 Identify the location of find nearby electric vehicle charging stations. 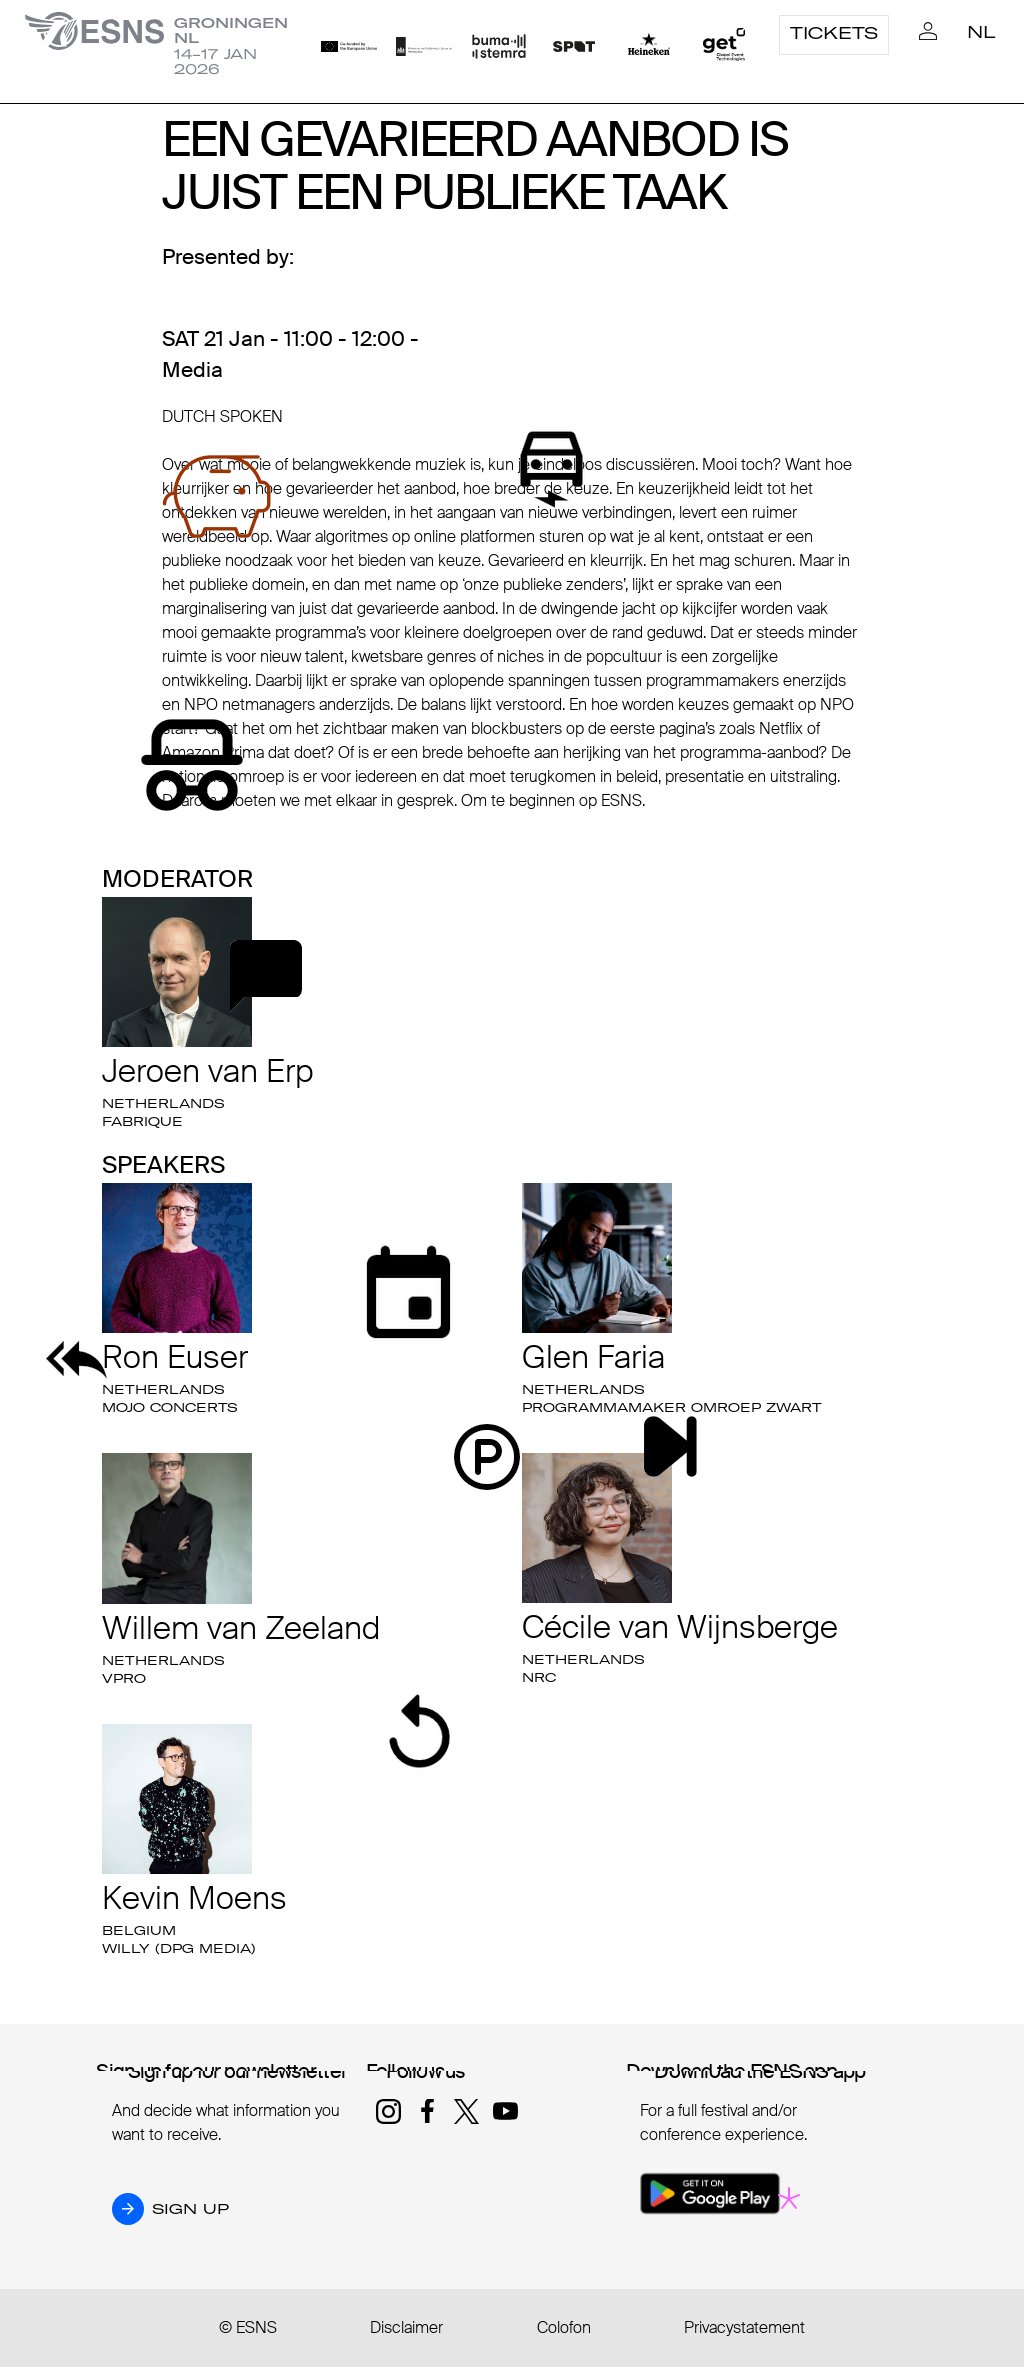
(551, 469).